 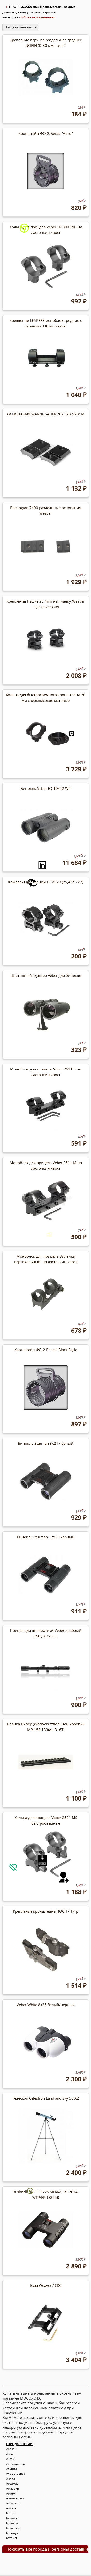 What do you see at coordinates (32, 883) in the screenshot?
I see `kashflow accounting software logo` at bounding box center [32, 883].